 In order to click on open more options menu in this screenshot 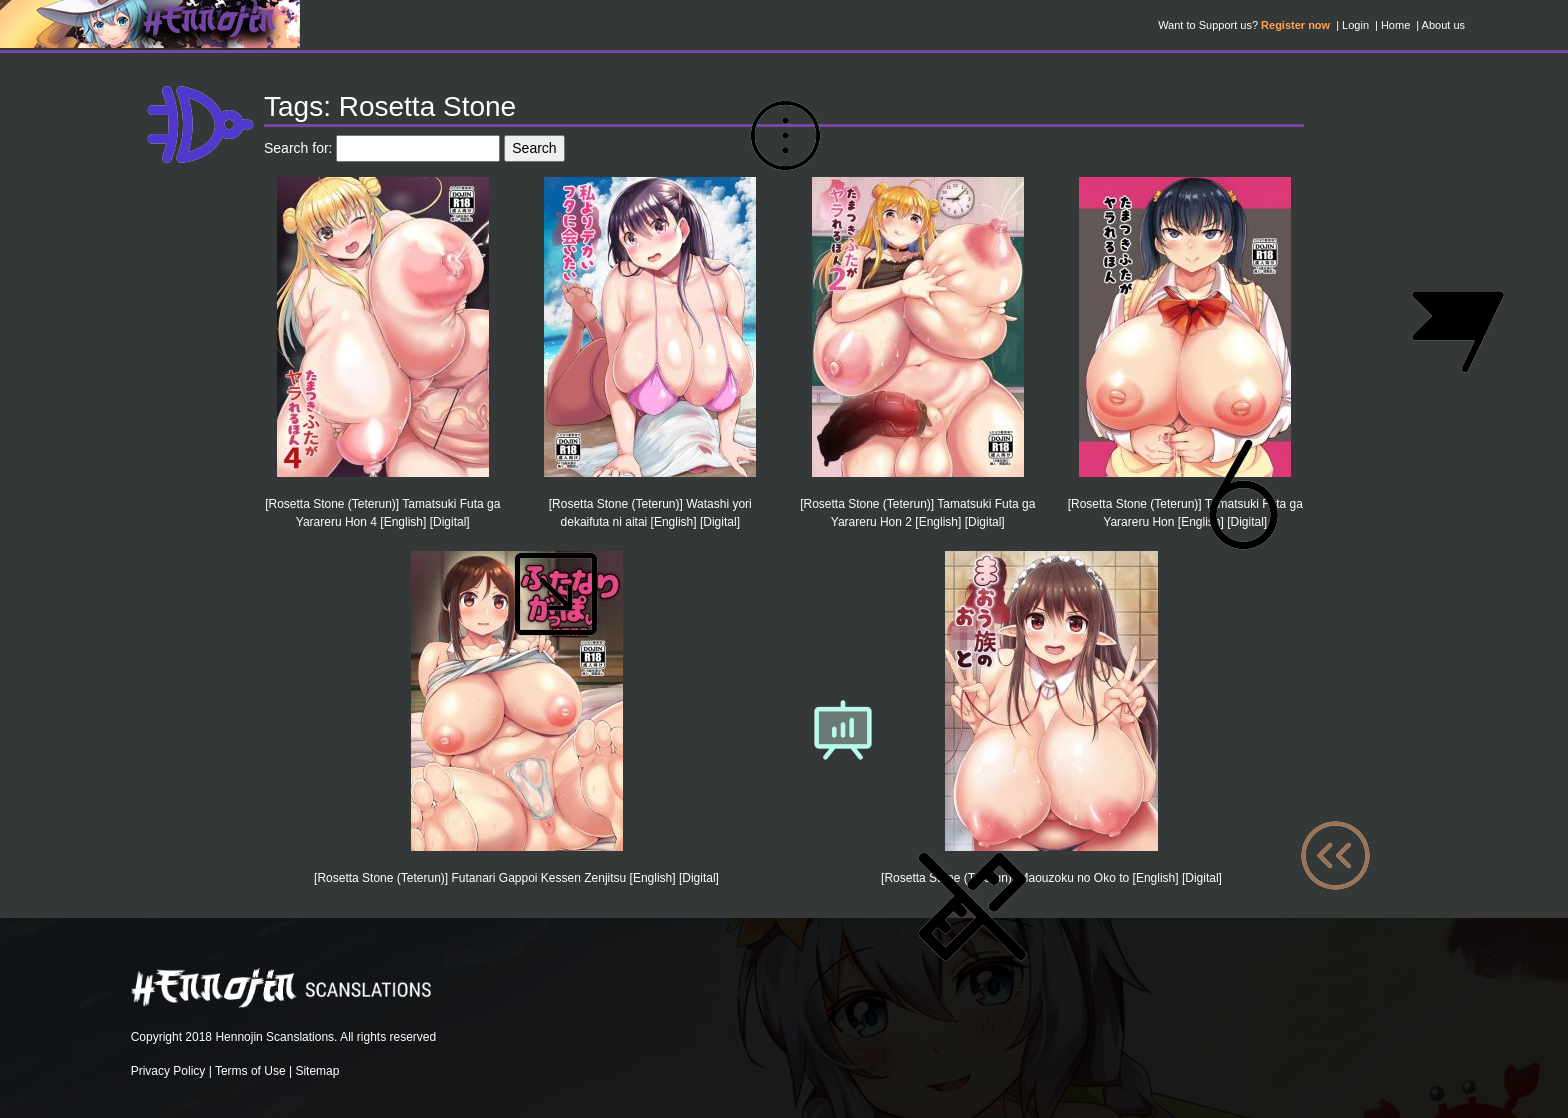, I will do `click(785, 135)`.